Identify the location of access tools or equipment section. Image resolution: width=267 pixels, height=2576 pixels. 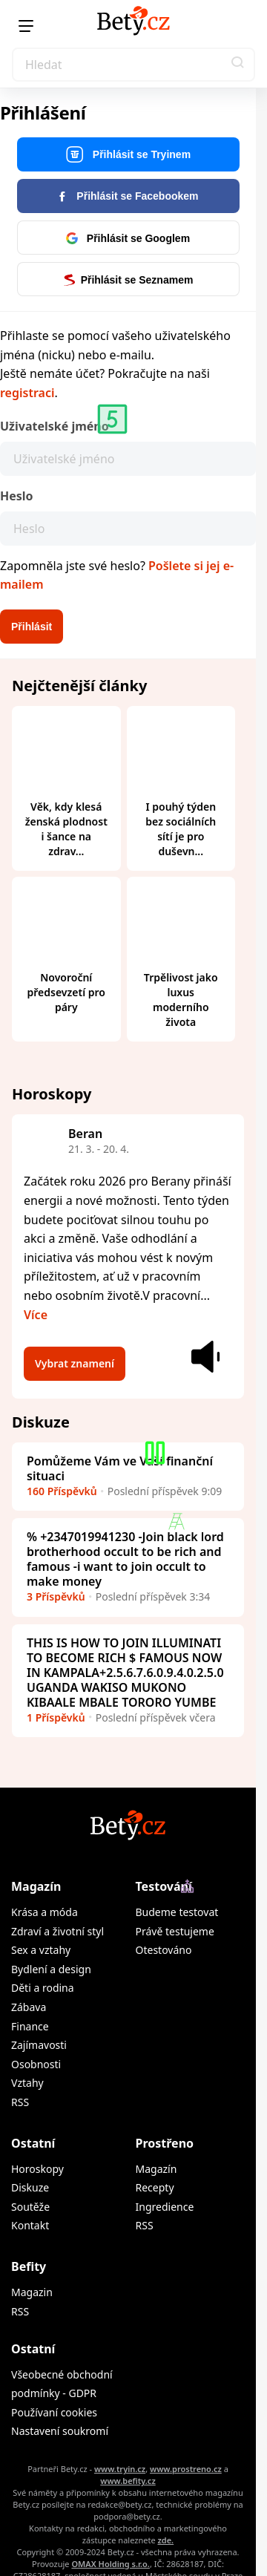
(177, 1521).